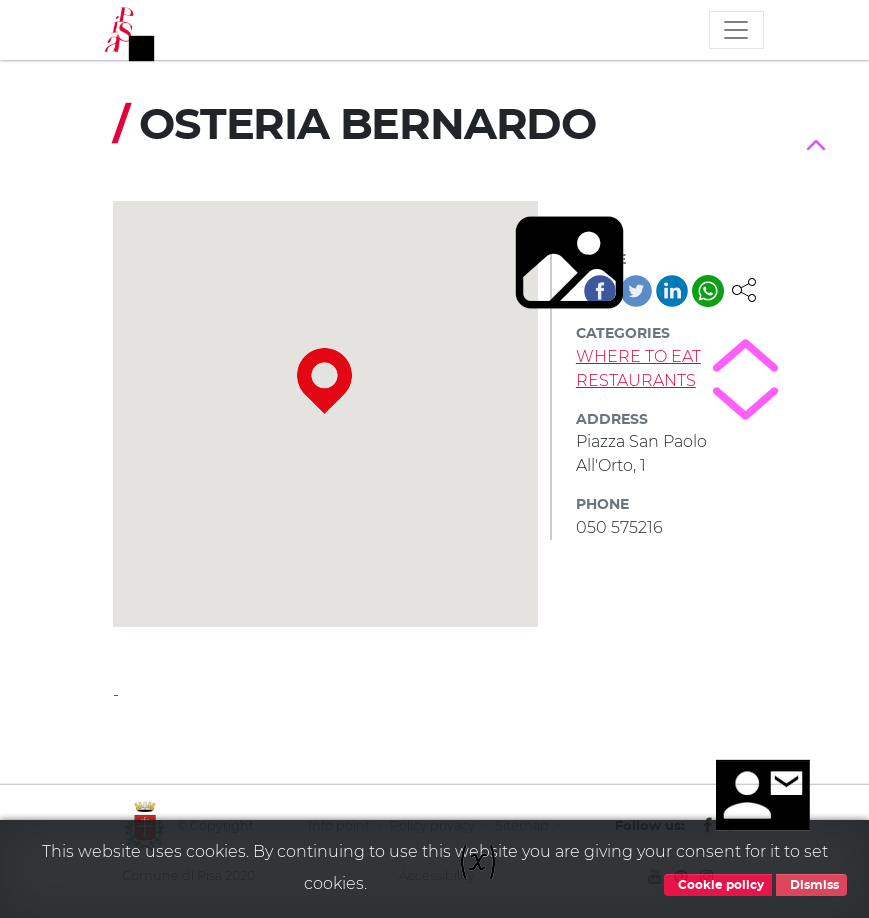 The height and width of the screenshot is (918, 869). I want to click on expand or collapse a dropdown menu, so click(745, 379).